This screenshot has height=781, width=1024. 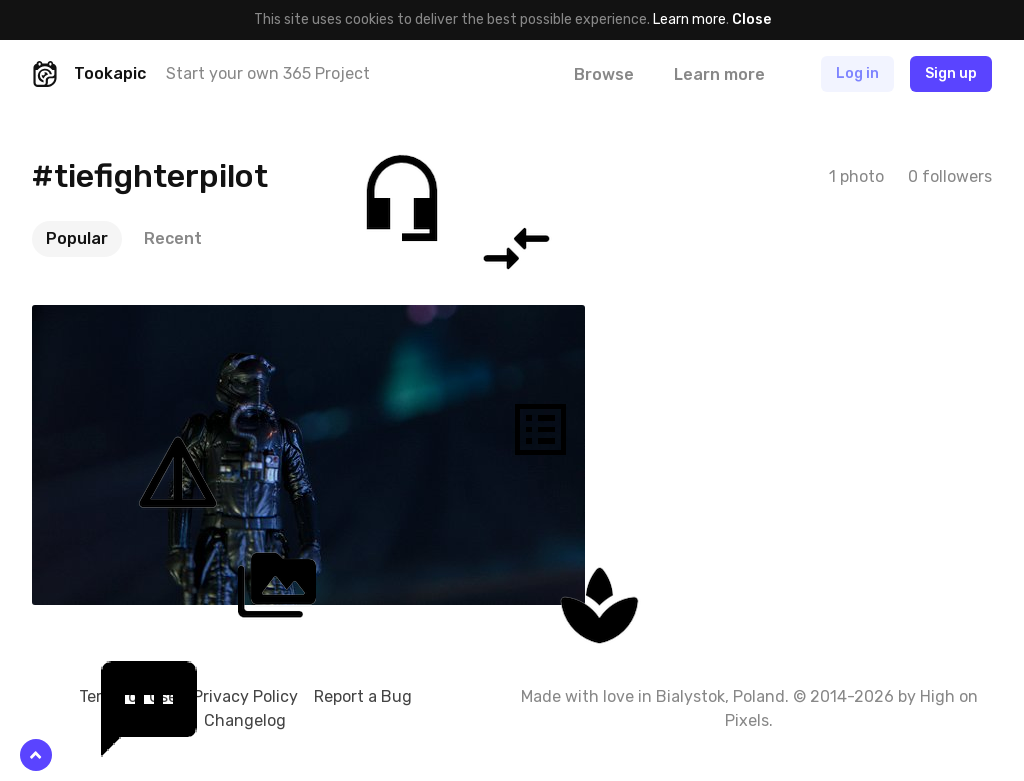 What do you see at coordinates (178, 470) in the screenshot?
I see `view image details or metadata` at bounding box center [178, 470].